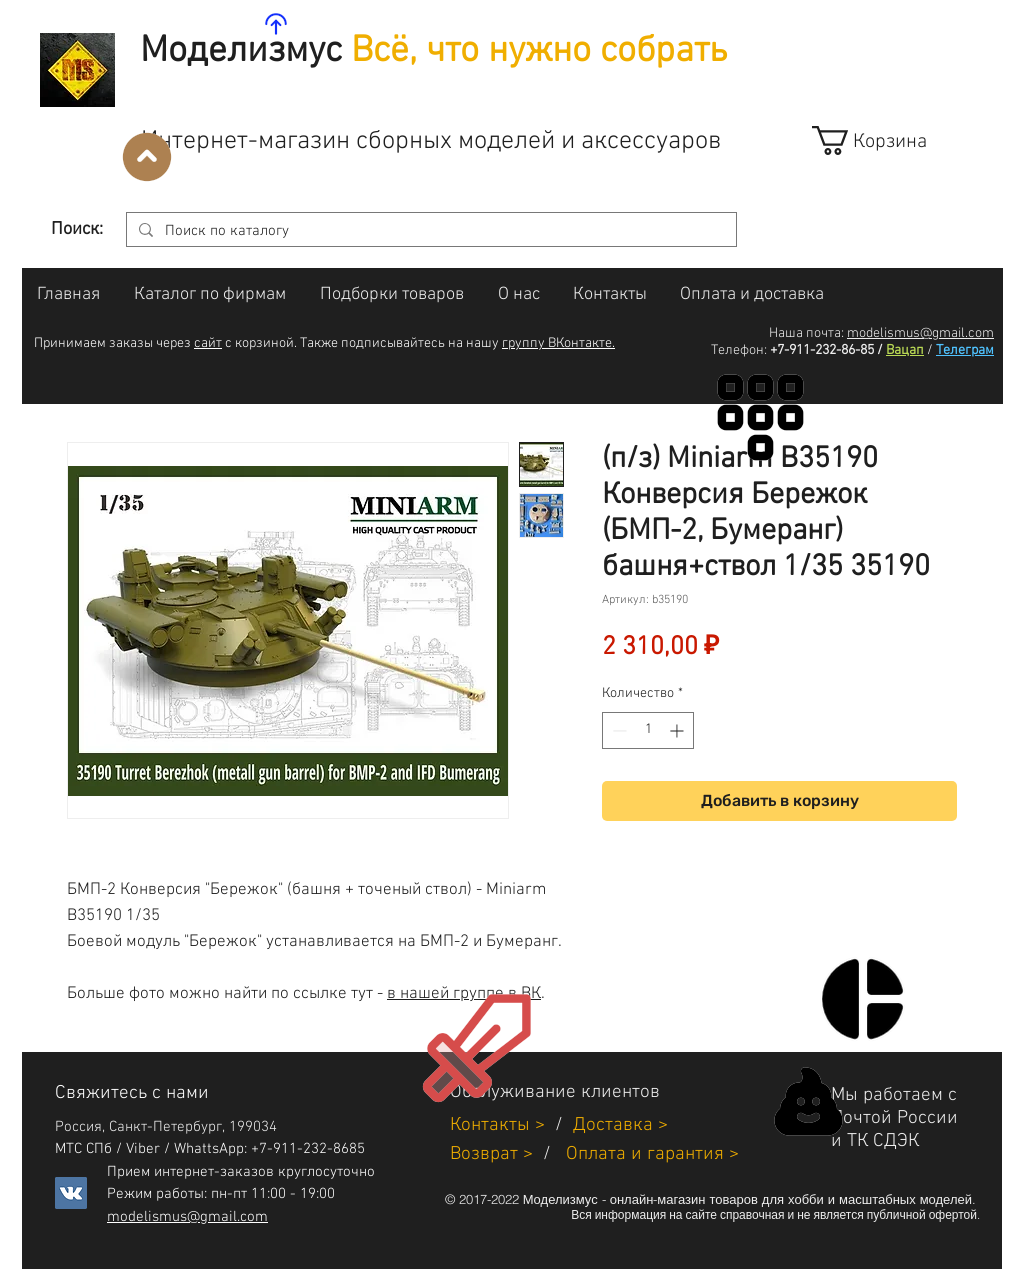 The height and width of the screenshot is (1269, 1024). What do you see at coordinates (808, 1101) in the screenshot?
I see `add a poop emoji reaction` at bounding box center [808, 1101].